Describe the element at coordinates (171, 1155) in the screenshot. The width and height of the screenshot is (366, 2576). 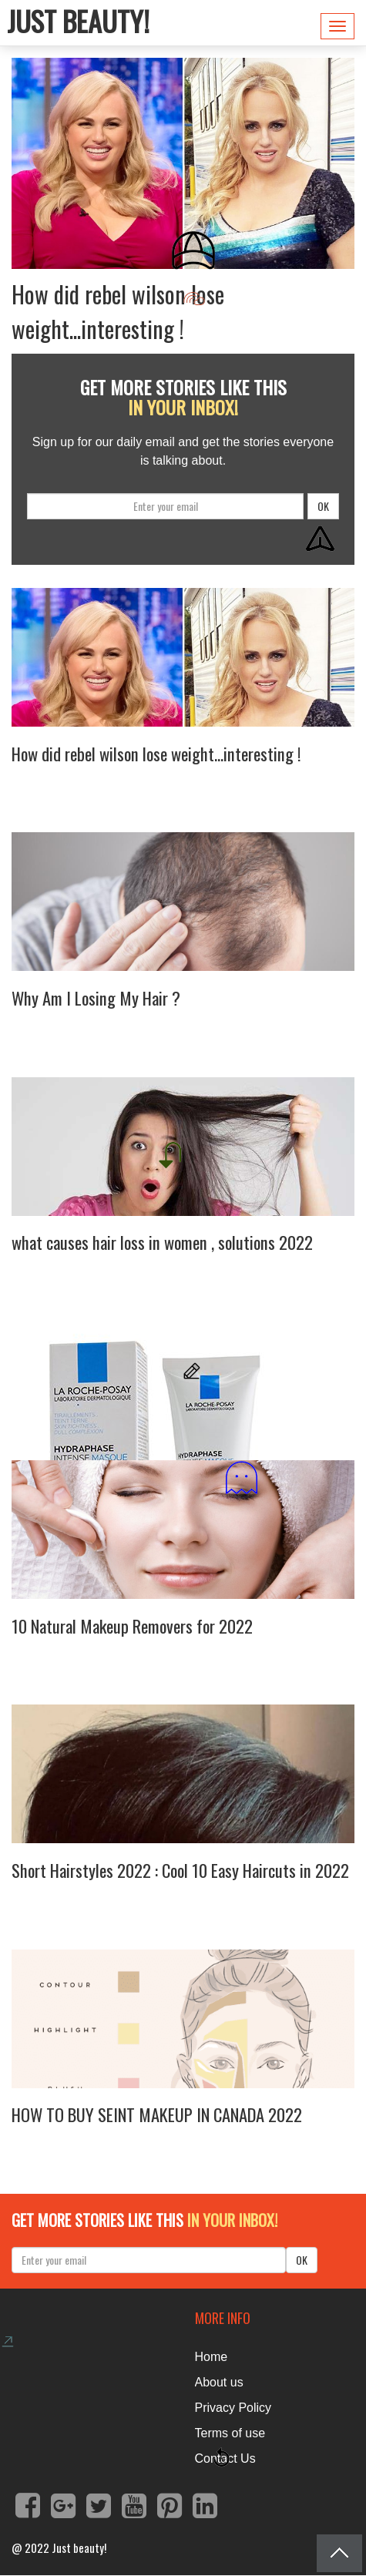
I see `undo or reverse previous action` at that location.